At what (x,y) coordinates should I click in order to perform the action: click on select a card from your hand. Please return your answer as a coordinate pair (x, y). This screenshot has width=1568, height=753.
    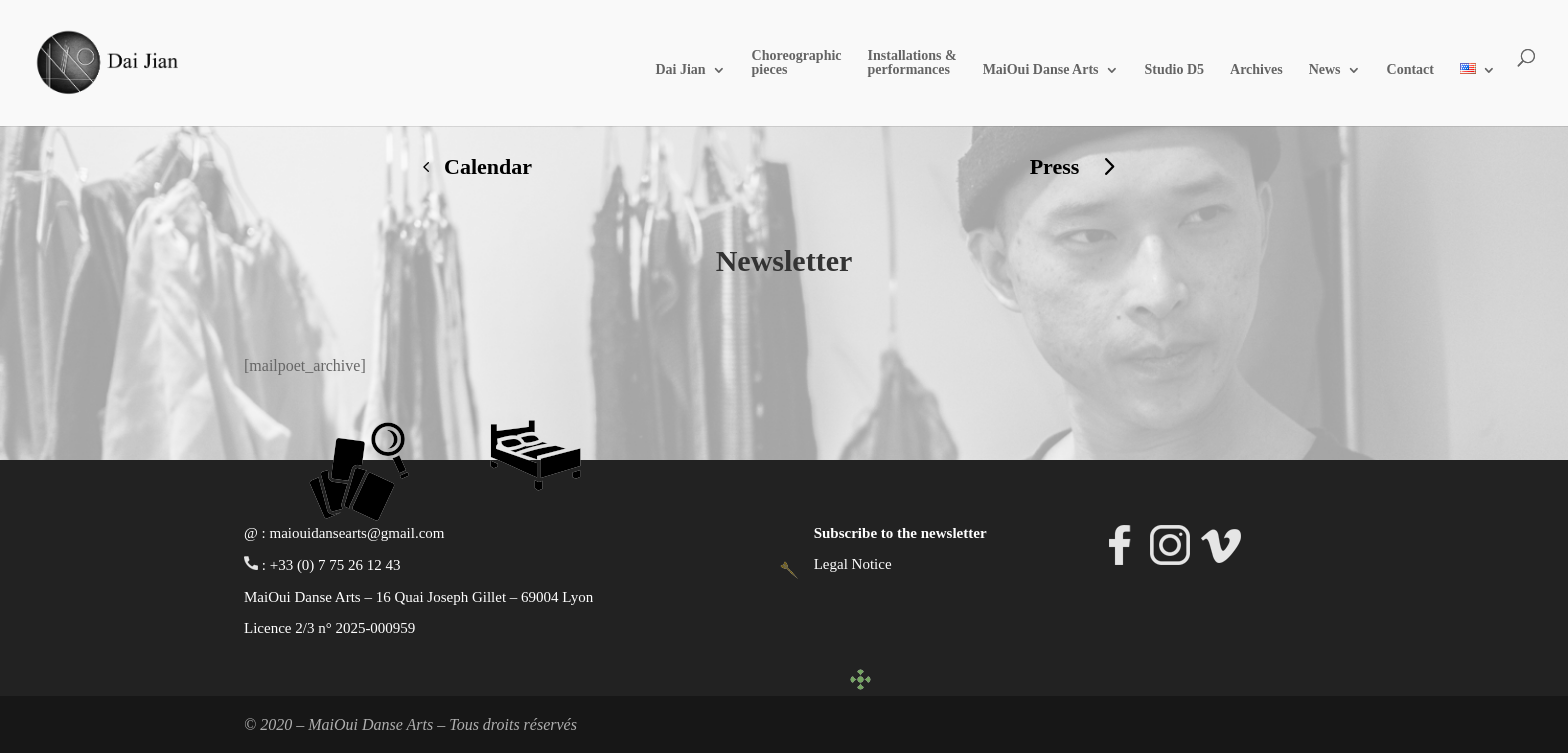
    Looking at the image, I should click on (359, 471).